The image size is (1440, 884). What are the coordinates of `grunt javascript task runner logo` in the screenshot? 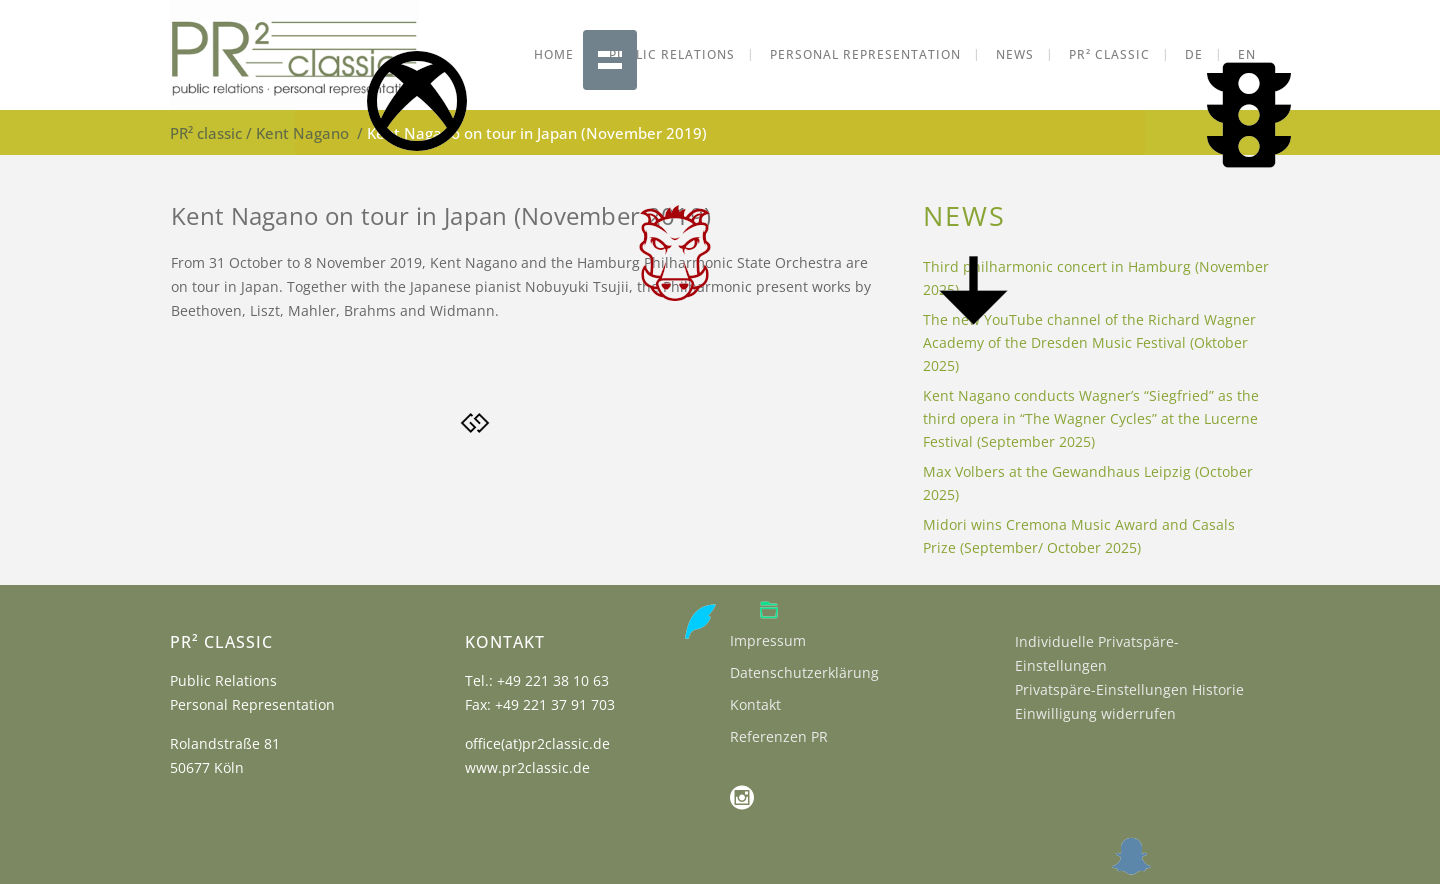 It's located at (675, 253).